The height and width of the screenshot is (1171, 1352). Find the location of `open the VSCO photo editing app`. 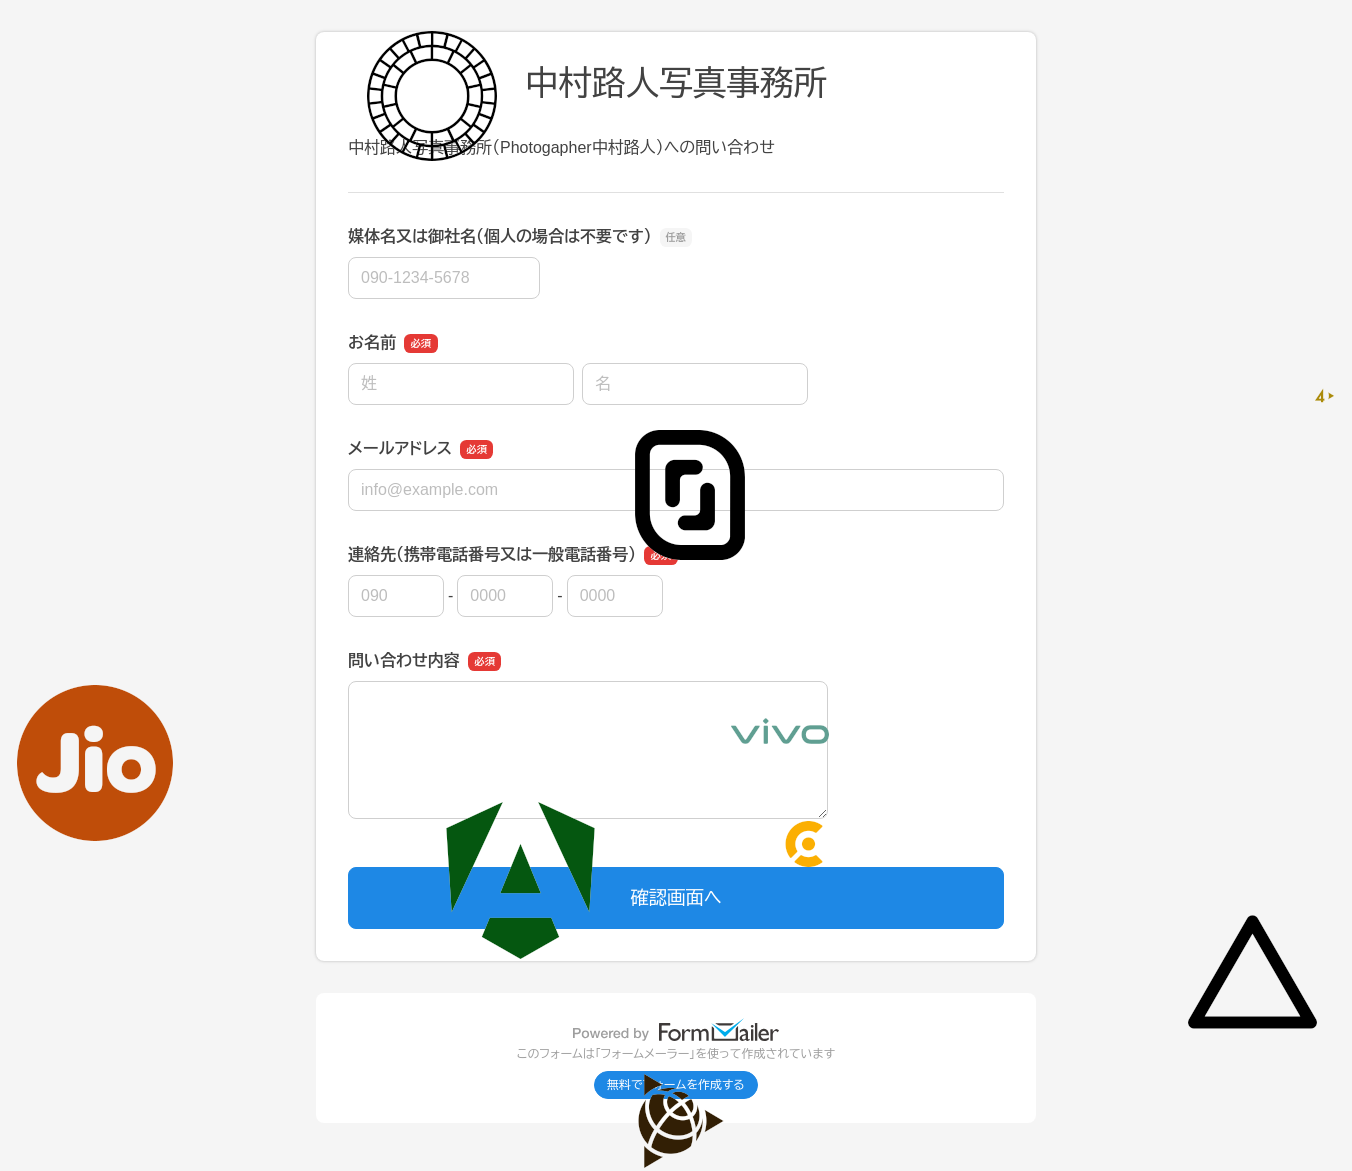

open the VSCO photo editing app is located at coordinates (432, 96).